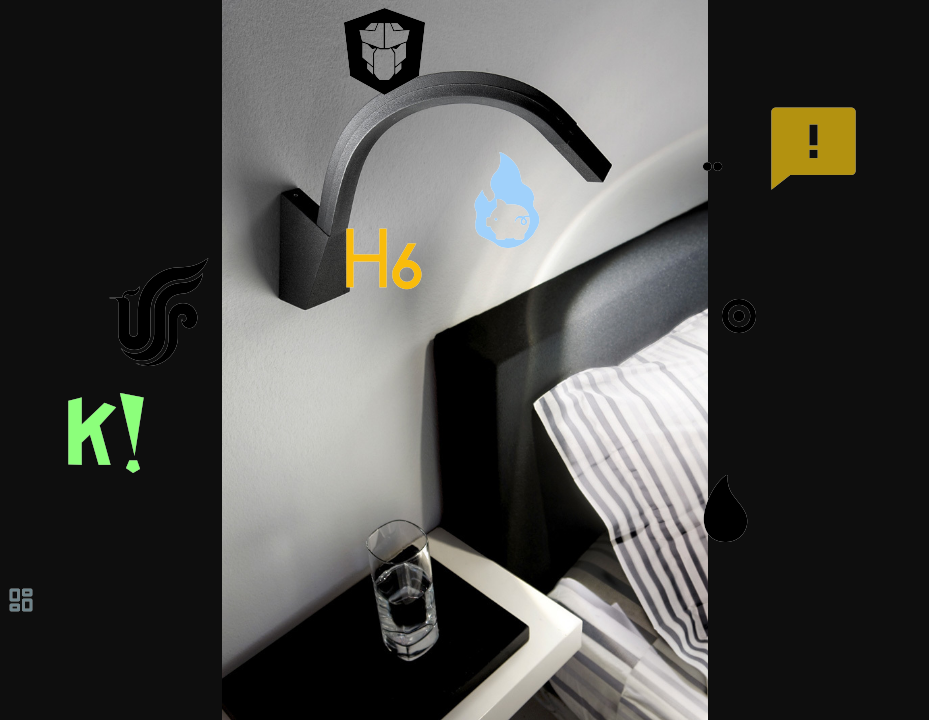 The image size is (929, 720). What do you see at coordinates (712, 166) in the screenshot?
I see `open Flickr app` at bounding box center [712, 166].